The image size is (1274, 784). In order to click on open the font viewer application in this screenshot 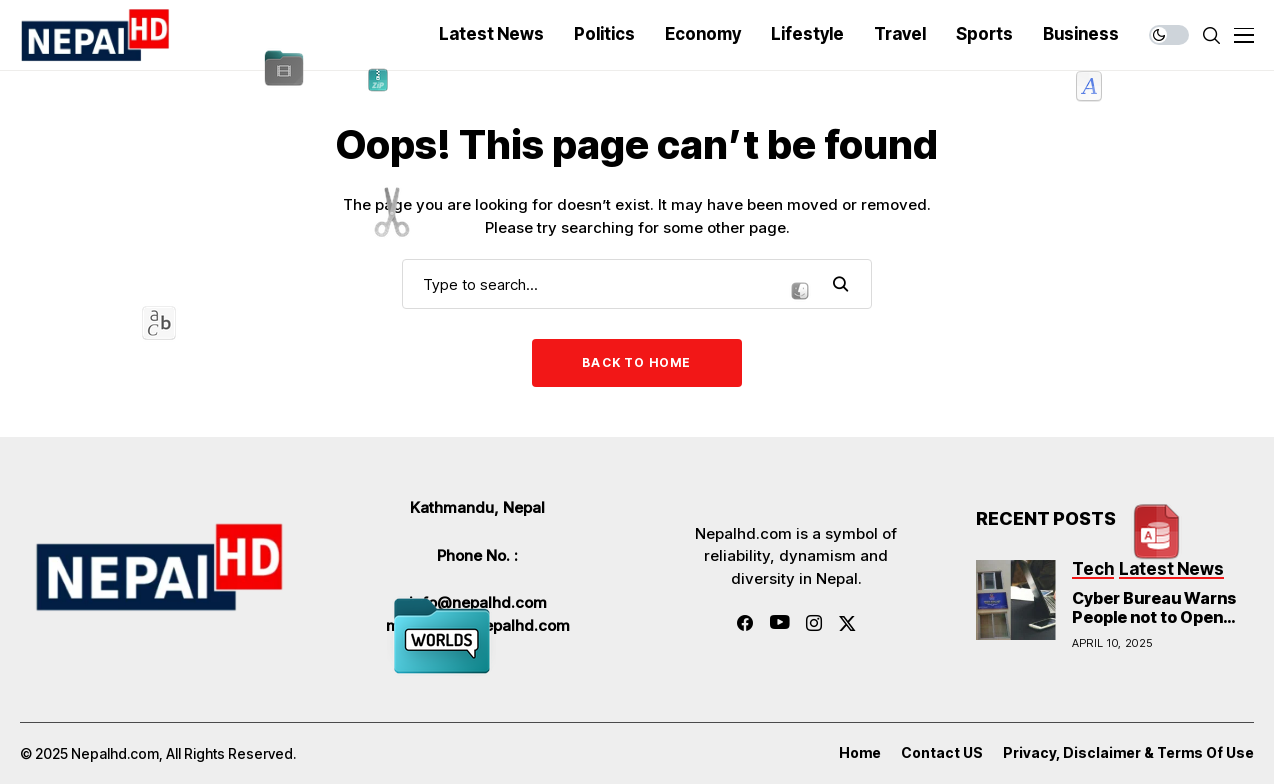, I will do `click(159, 323)`.